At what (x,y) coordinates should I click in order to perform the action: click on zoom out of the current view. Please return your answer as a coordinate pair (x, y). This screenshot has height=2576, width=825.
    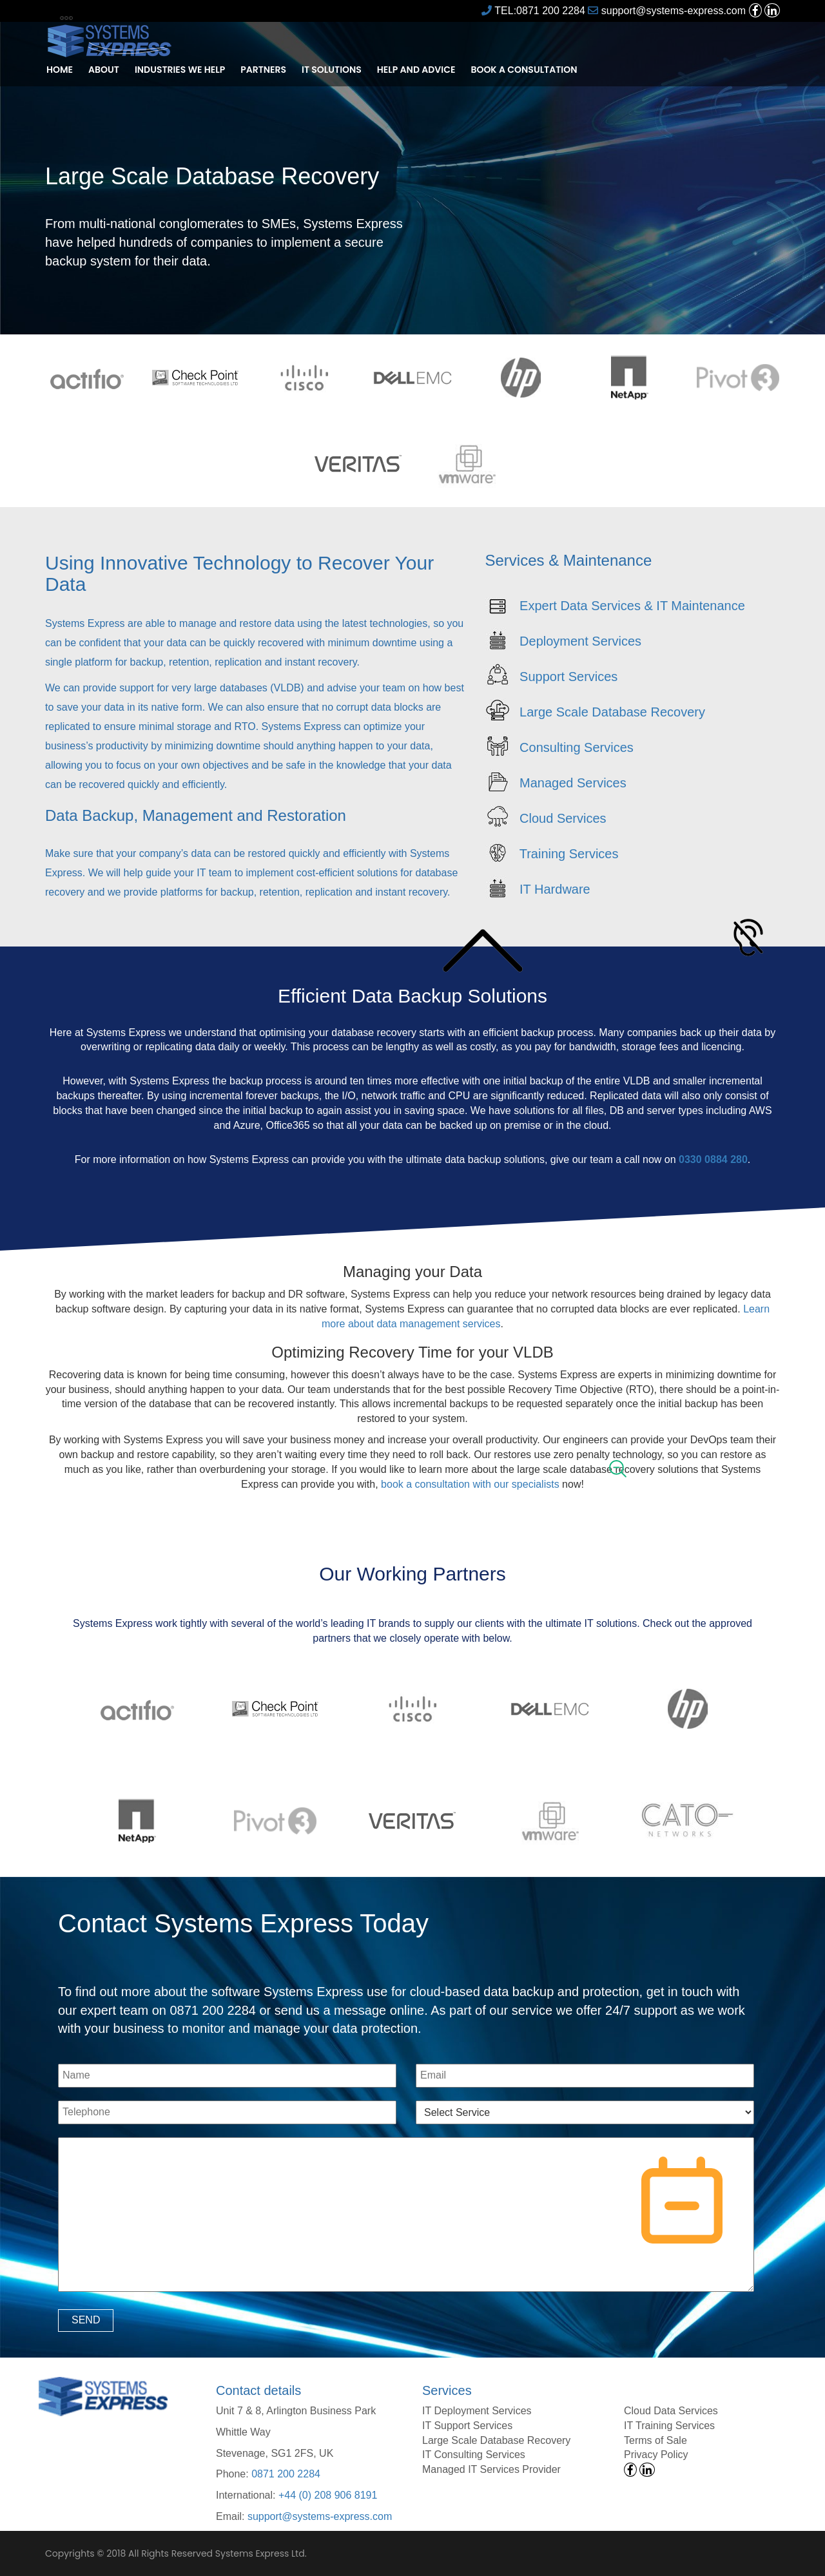
    Looking at the image, I should click on (617, 1468).